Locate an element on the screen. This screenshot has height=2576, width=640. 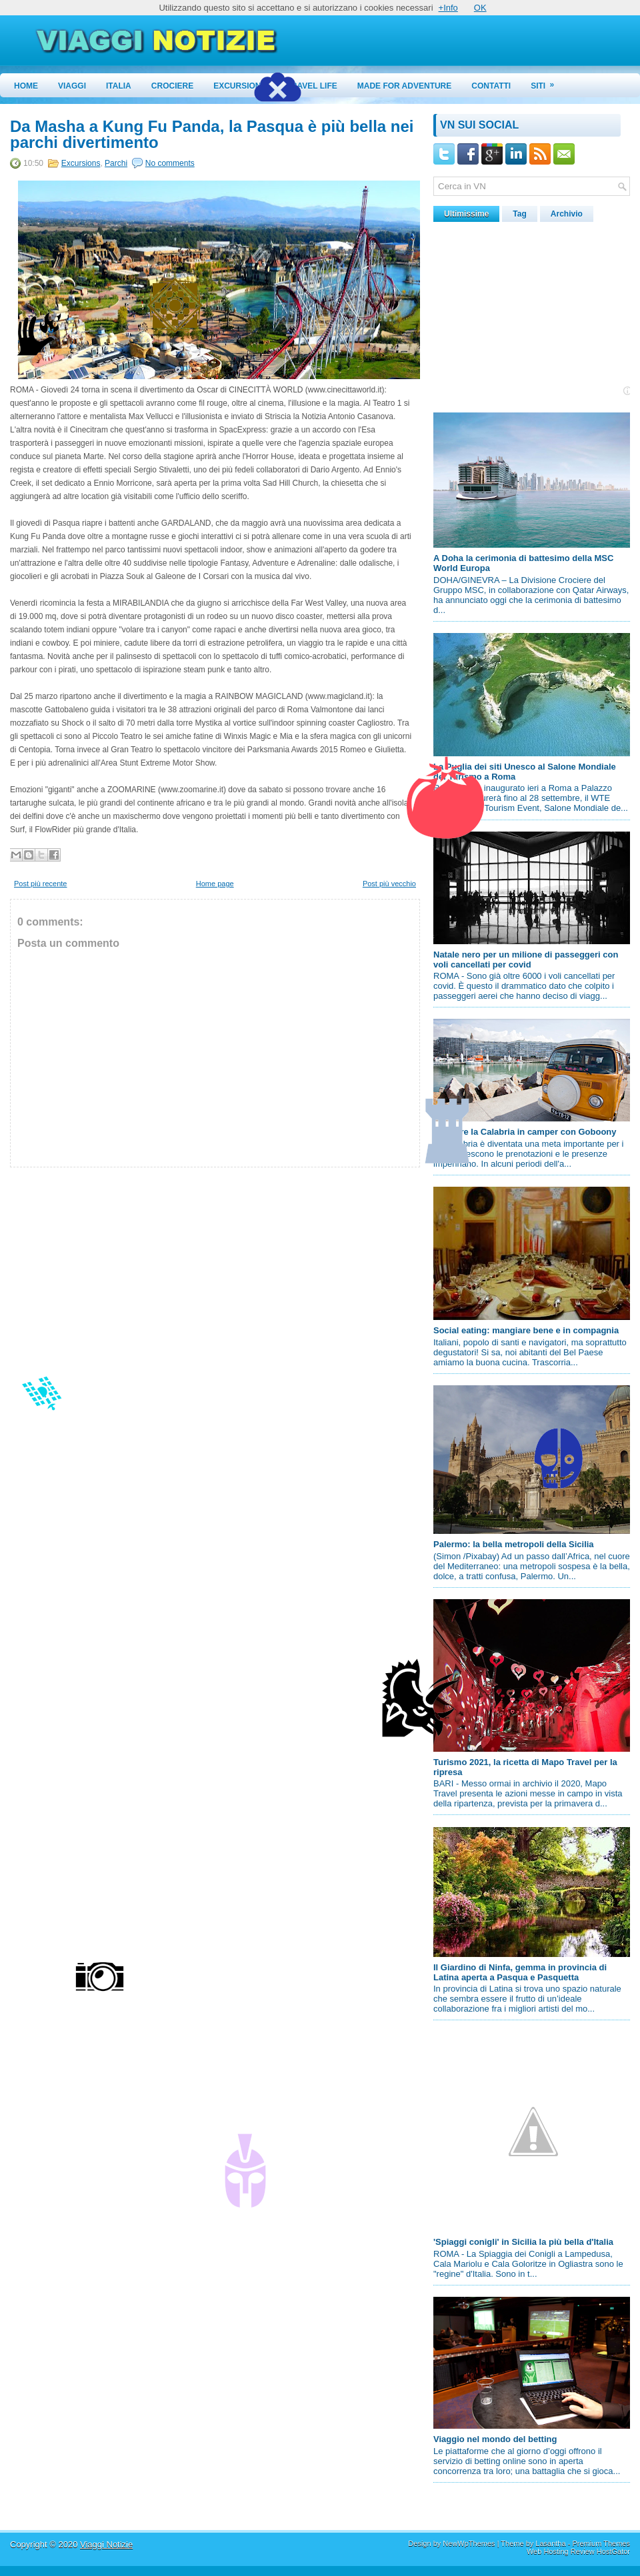
indicates a character at critically low health is located at coordinates (559, 1458).